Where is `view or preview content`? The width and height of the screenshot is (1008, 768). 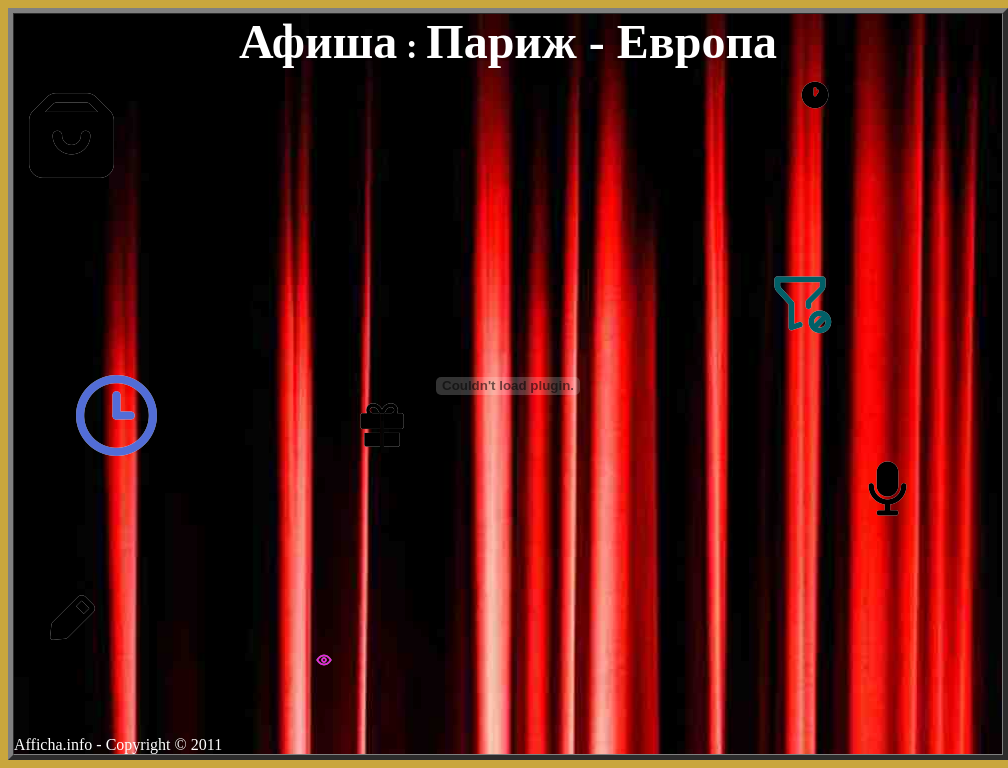 view or preview content is located at coordinates (324, 660).